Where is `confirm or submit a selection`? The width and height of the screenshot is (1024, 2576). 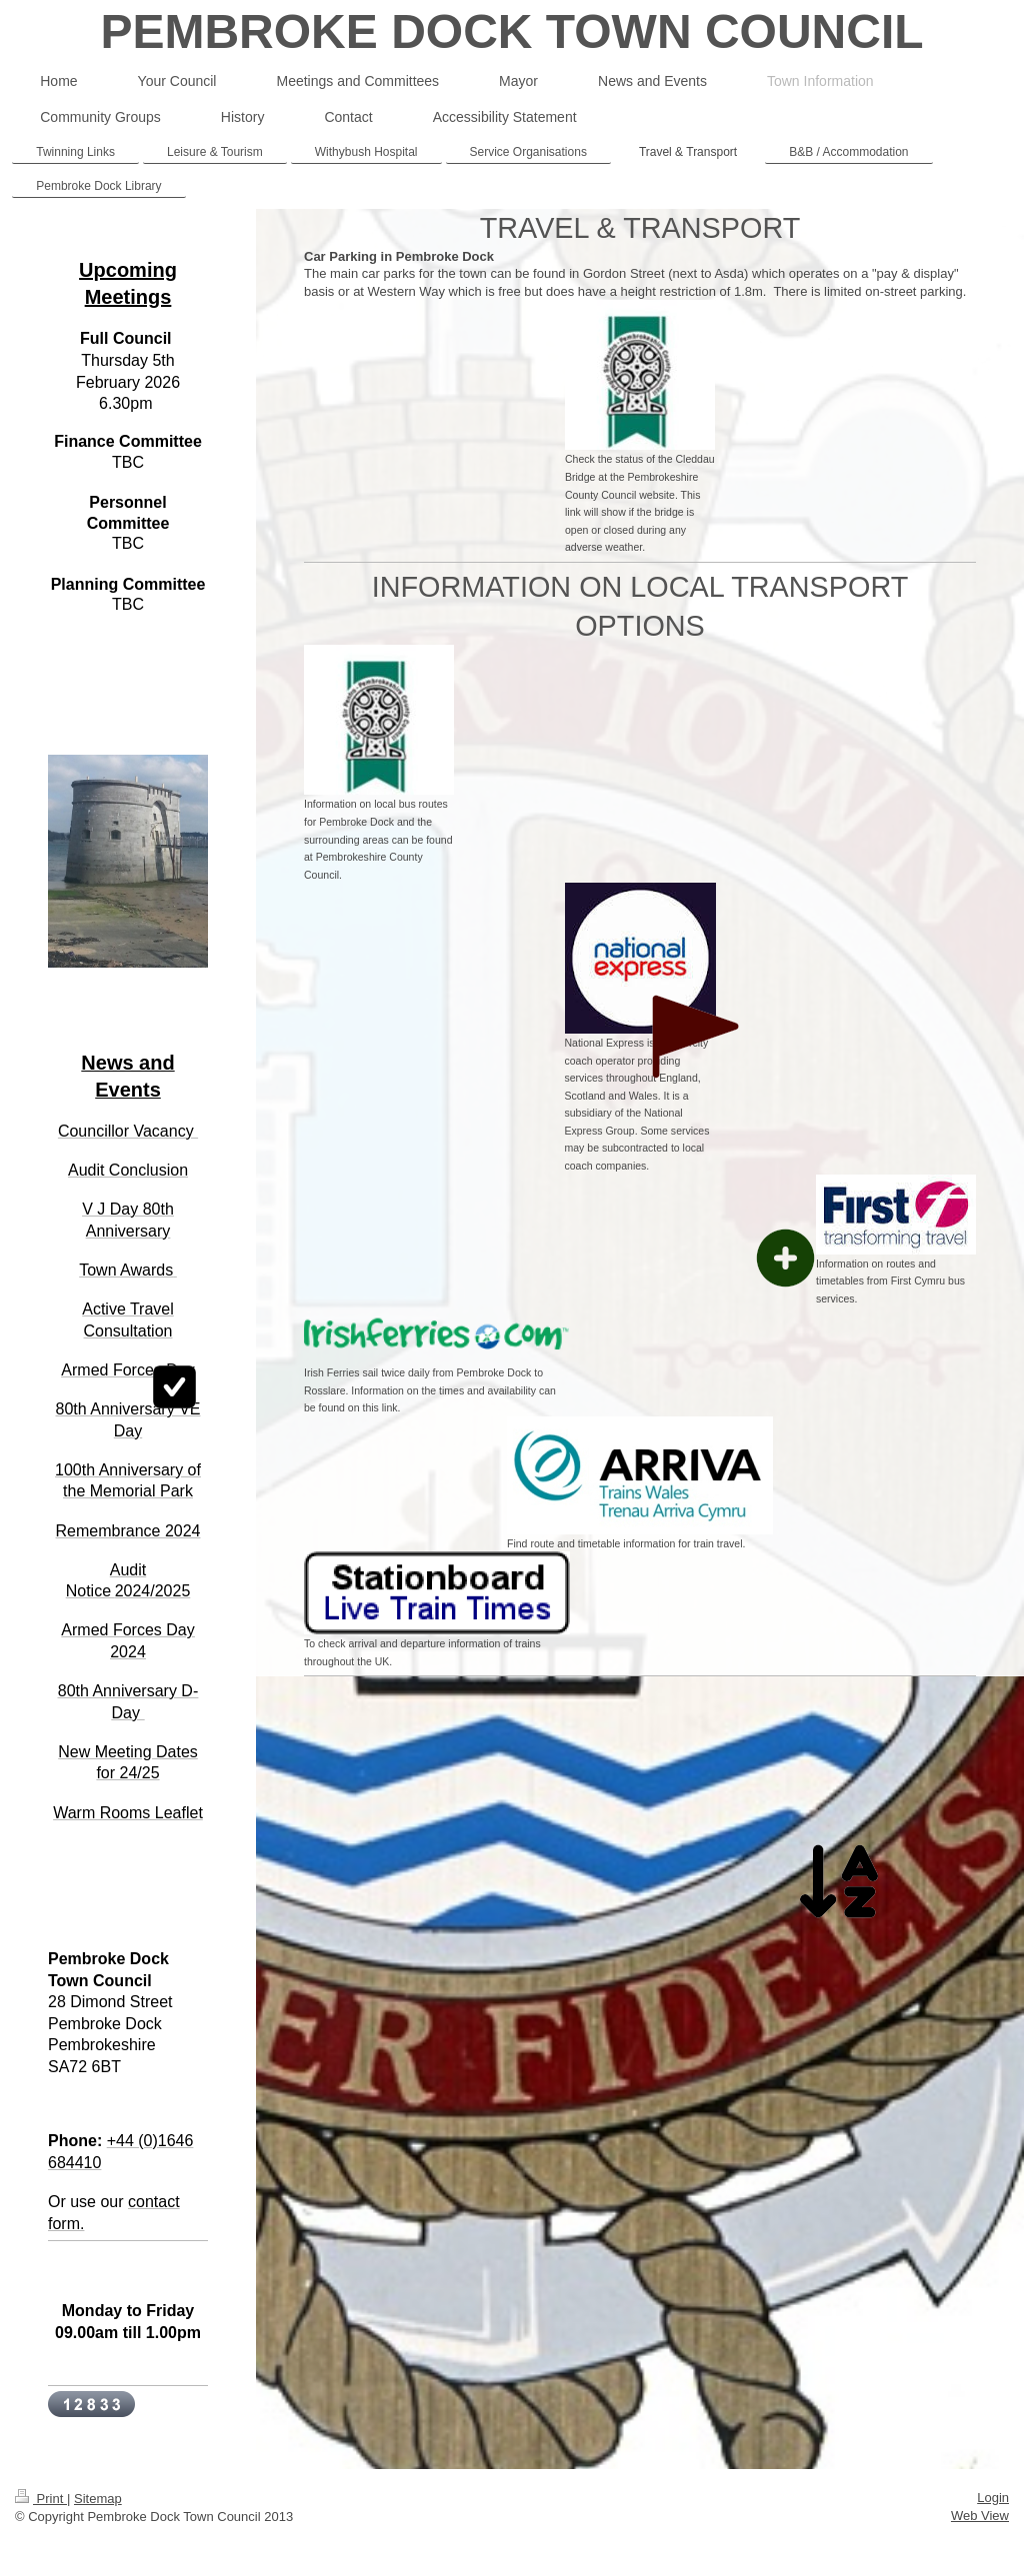
confirm or submit a selection is located at coordinates (174, 1386).